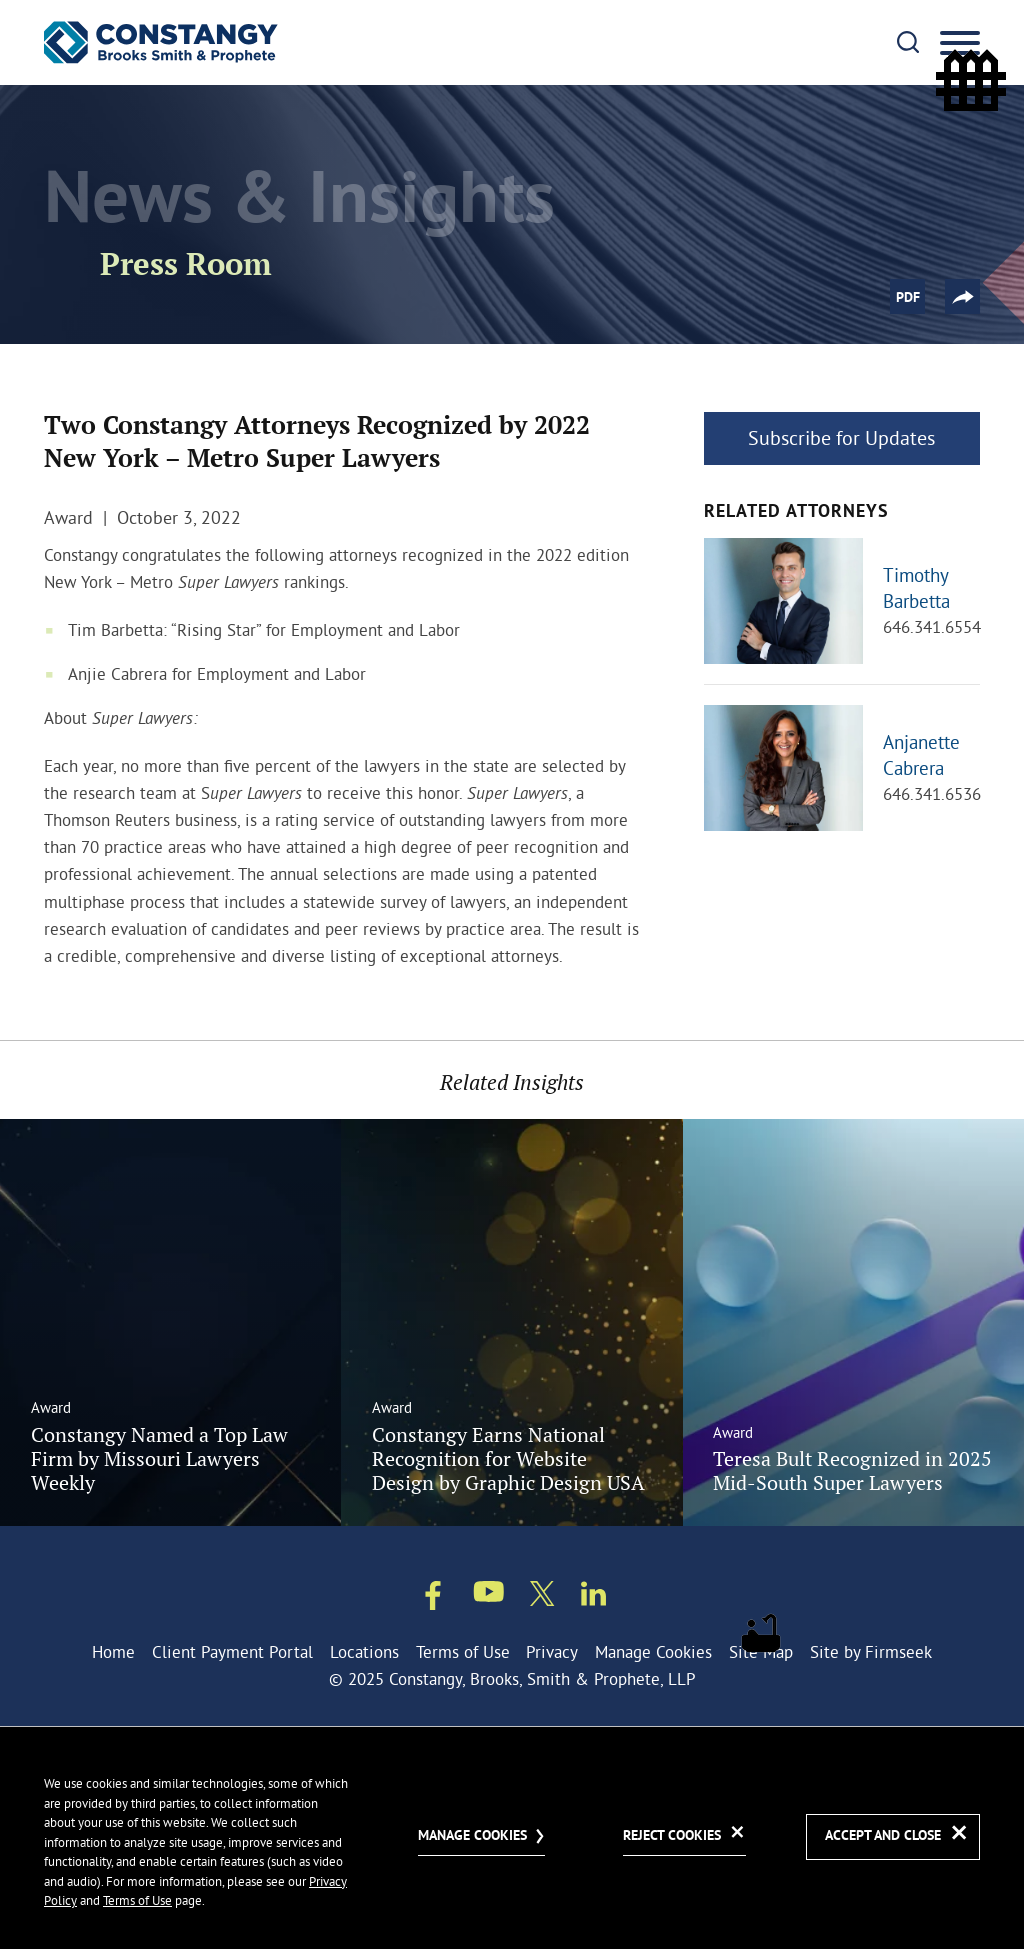 The width and height of the screenshot is (1024, 1949). Describe the element at coordinates (761, 1633) in the screenshot. I see `indicates bathroom amenities available` at that location.